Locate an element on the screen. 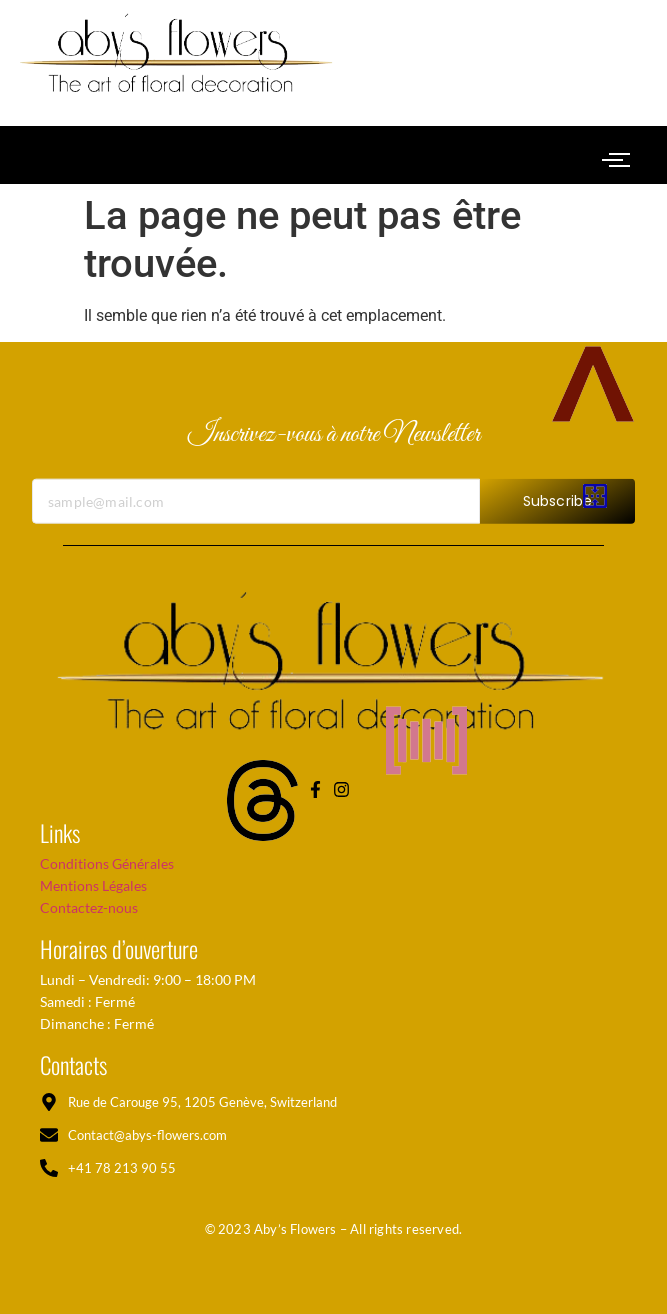 The height and width of the screenshot is (1314, 667). open the Threads app is located at coordinates (262, 800).